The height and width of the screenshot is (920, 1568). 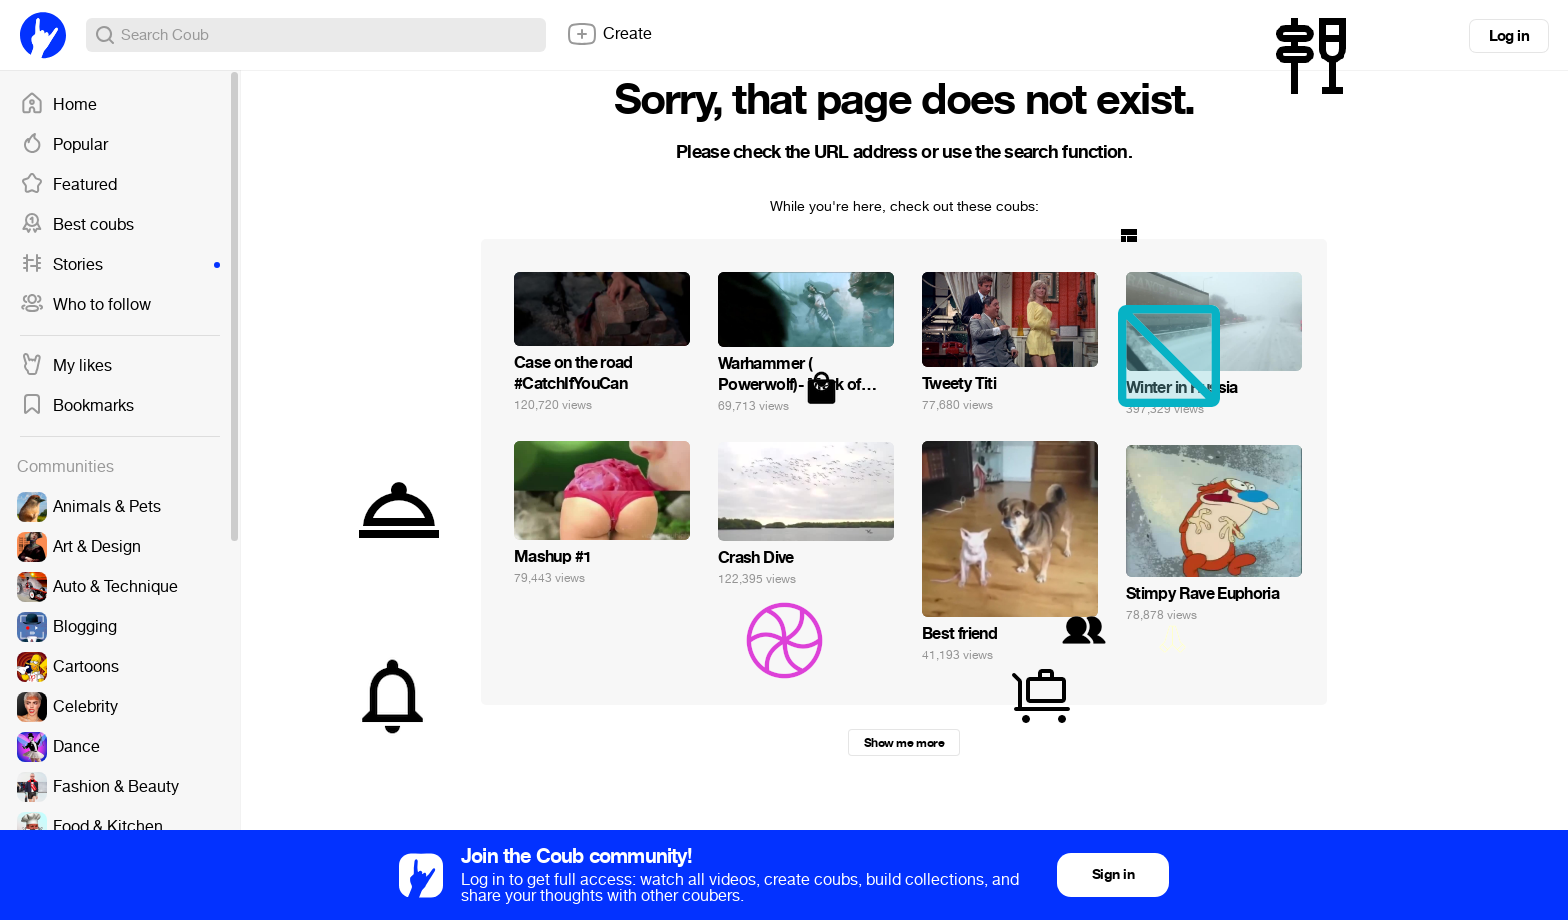 What do you see at coordinates (784, 640) in the screenshot?
I see `indicates content is loading` at bounding box center [784, 640].